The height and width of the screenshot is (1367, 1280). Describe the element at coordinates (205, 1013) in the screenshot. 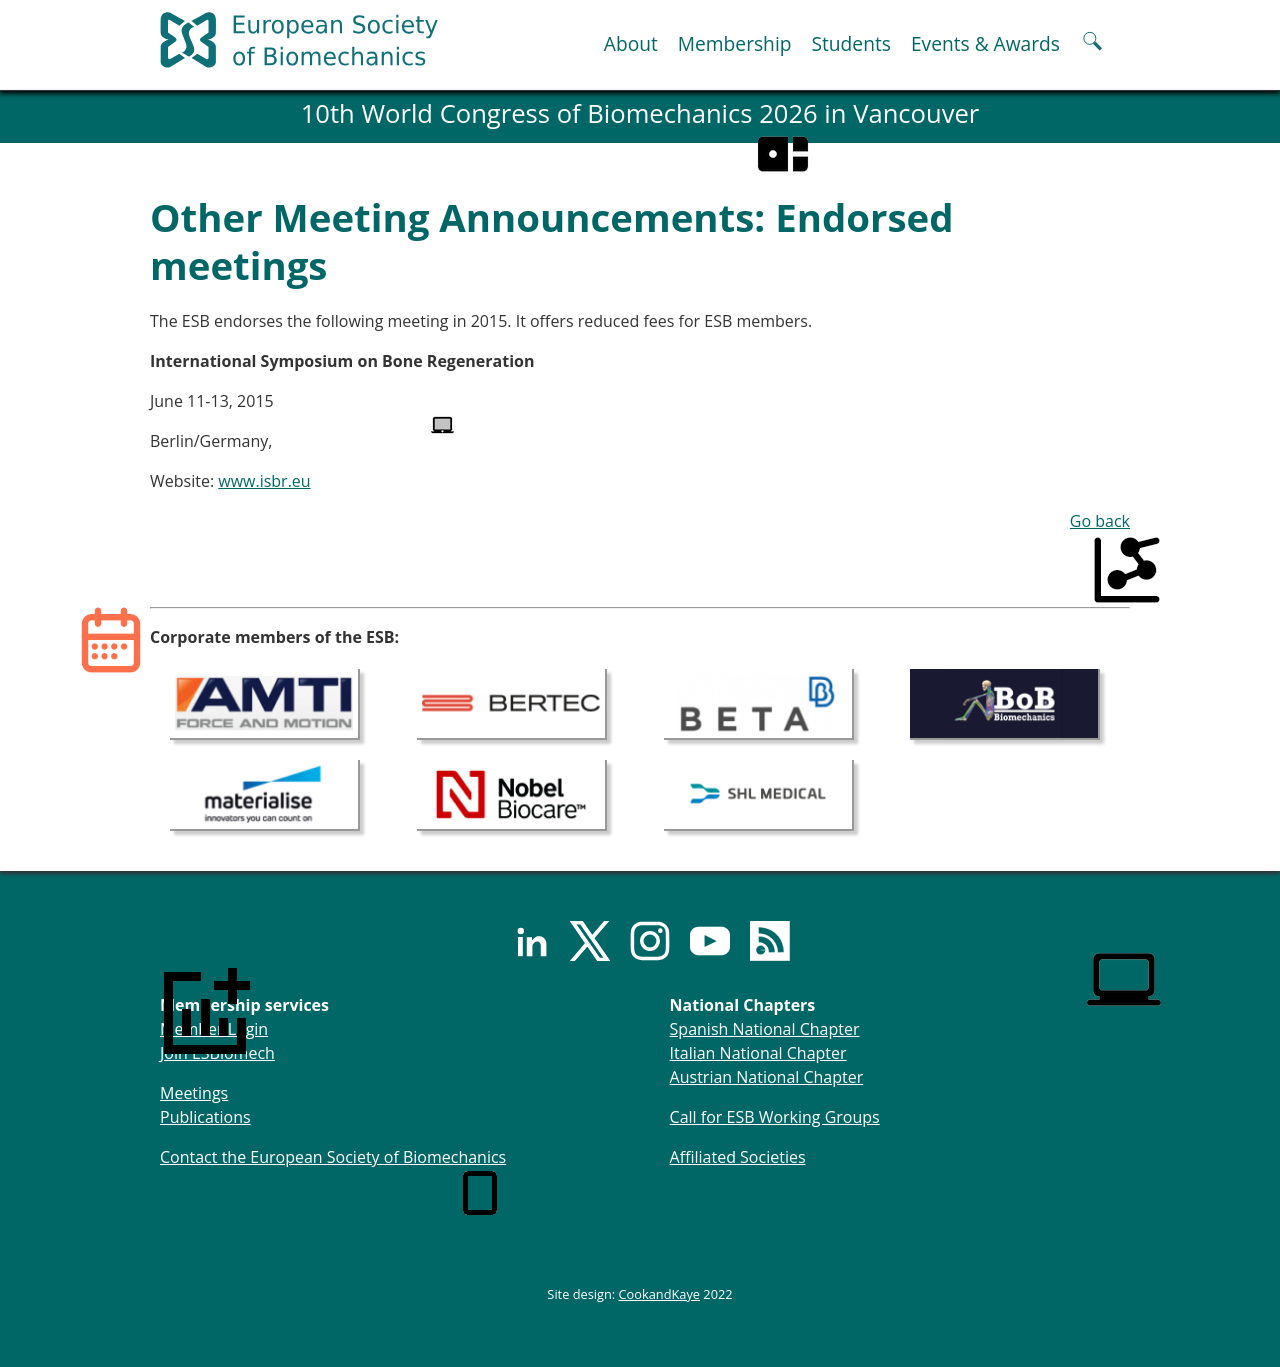

I see `add a new chart or graph` at that location.